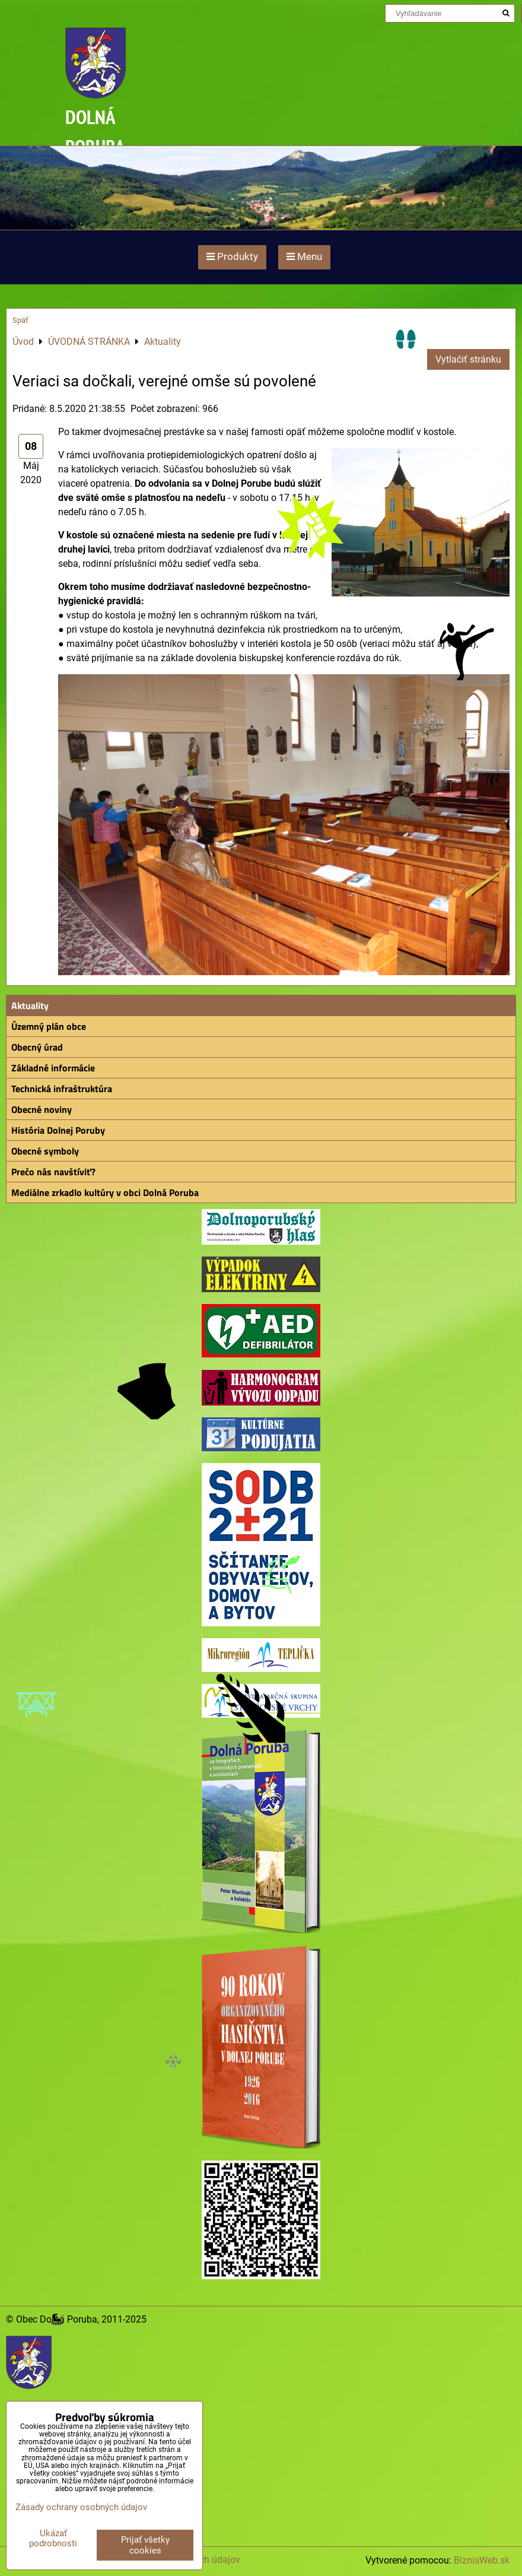 This screenshot has width=522, height=2576. I want to click on select algeria as your country or region, so click(147, 1391).